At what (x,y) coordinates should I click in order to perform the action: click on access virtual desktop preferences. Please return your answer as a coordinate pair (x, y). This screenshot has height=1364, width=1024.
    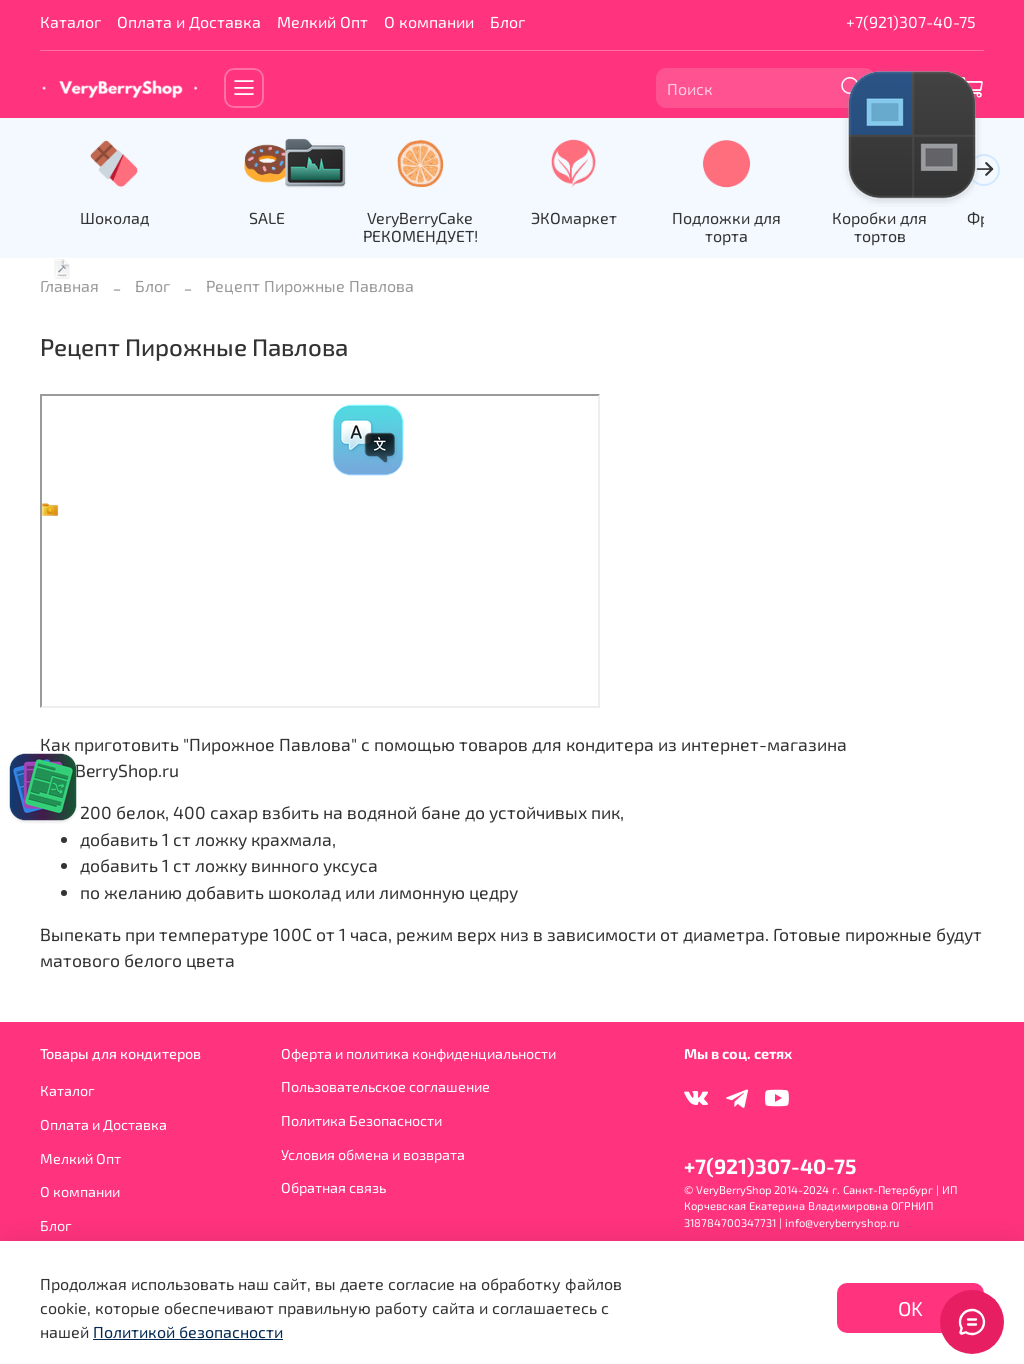
    Looking at the image, I should click on (912, 137).